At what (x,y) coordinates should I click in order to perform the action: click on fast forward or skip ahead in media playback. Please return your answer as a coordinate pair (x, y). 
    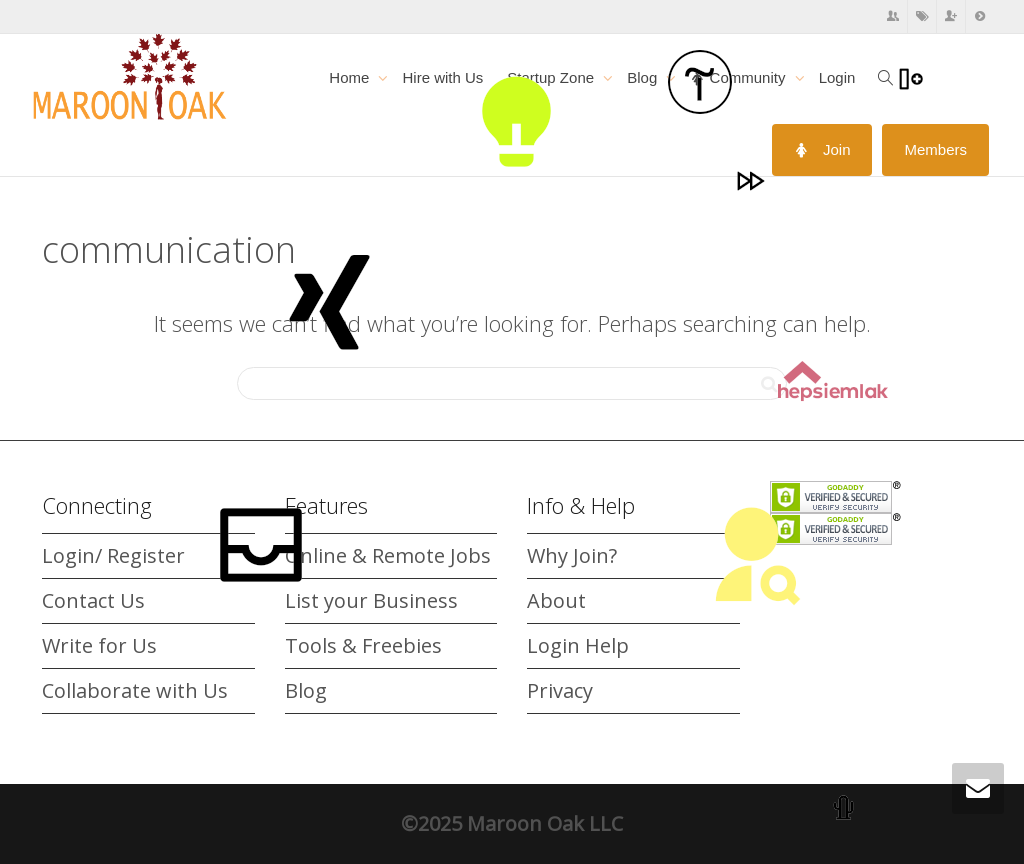
    Looking at the image, I should click on (750, 181).